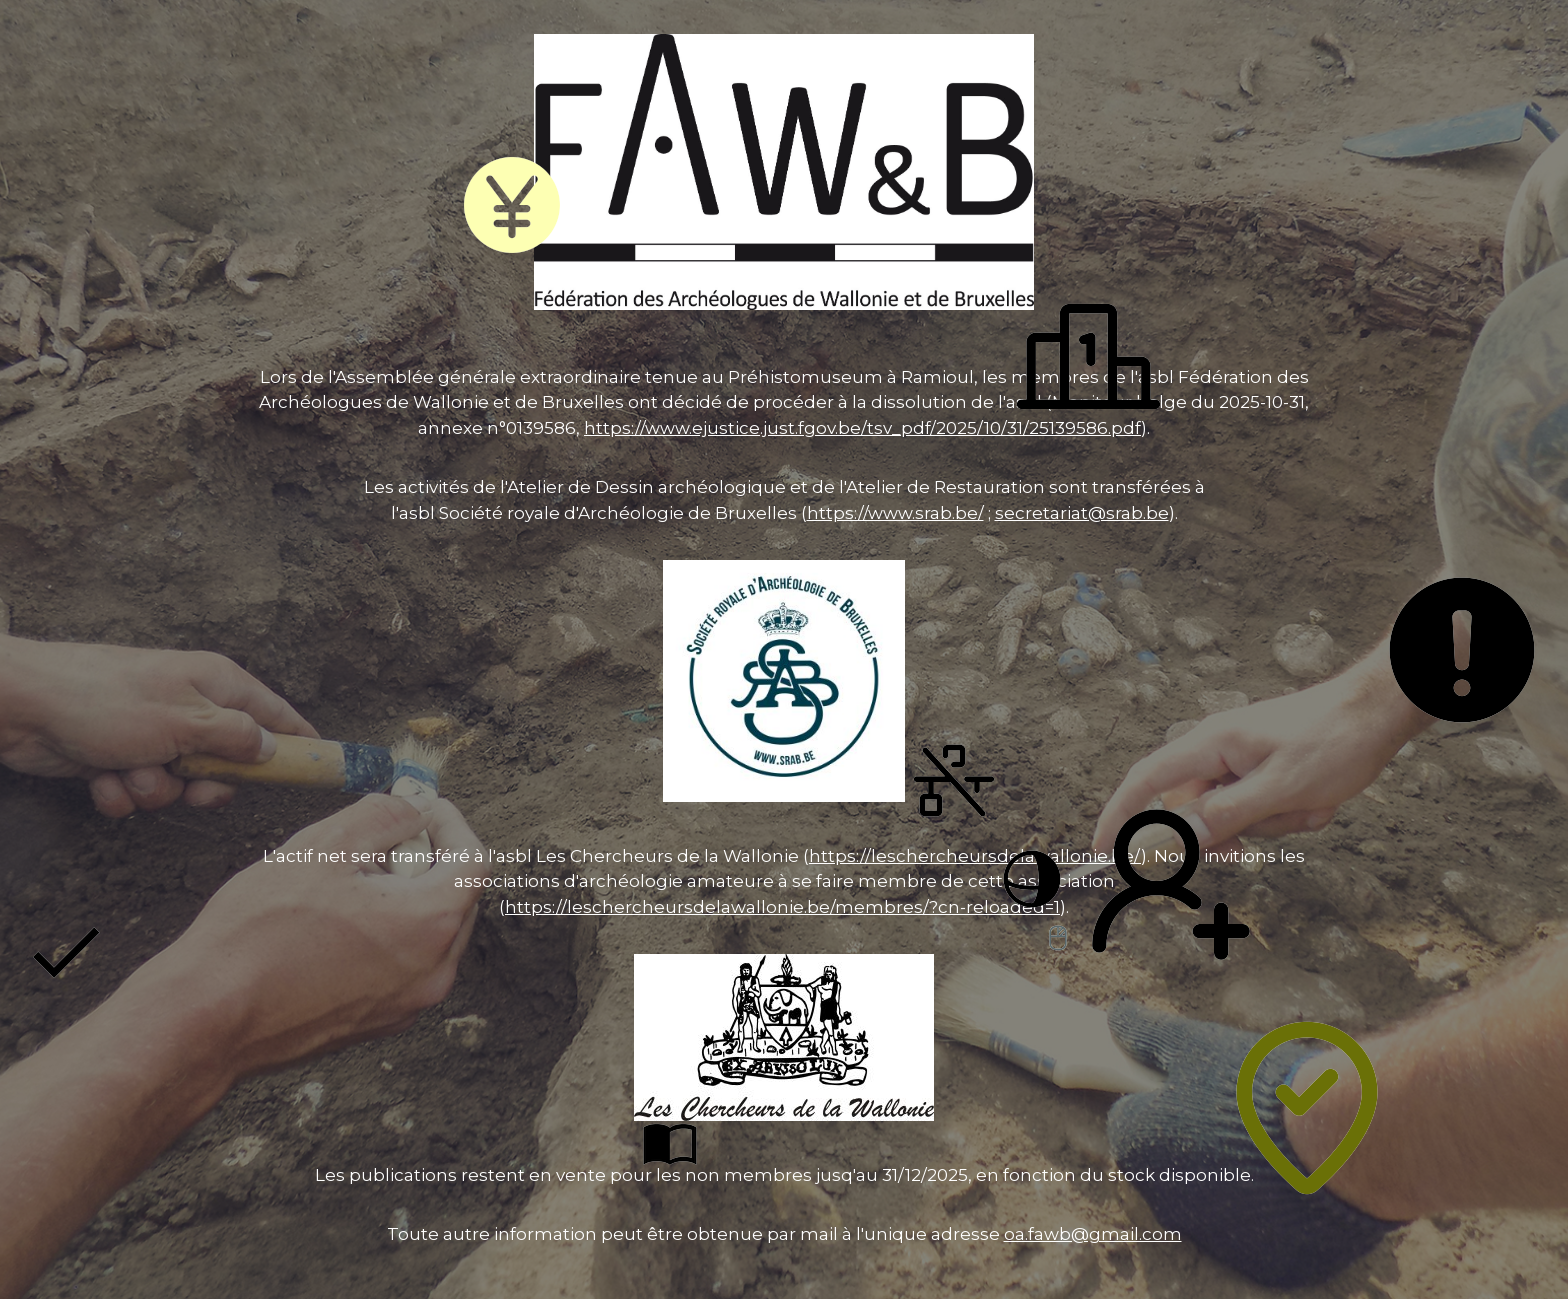 Image resolution: width=1568 pixels, height=1299 pixels. I want to click on network connection unavailable, so click(954, 782).